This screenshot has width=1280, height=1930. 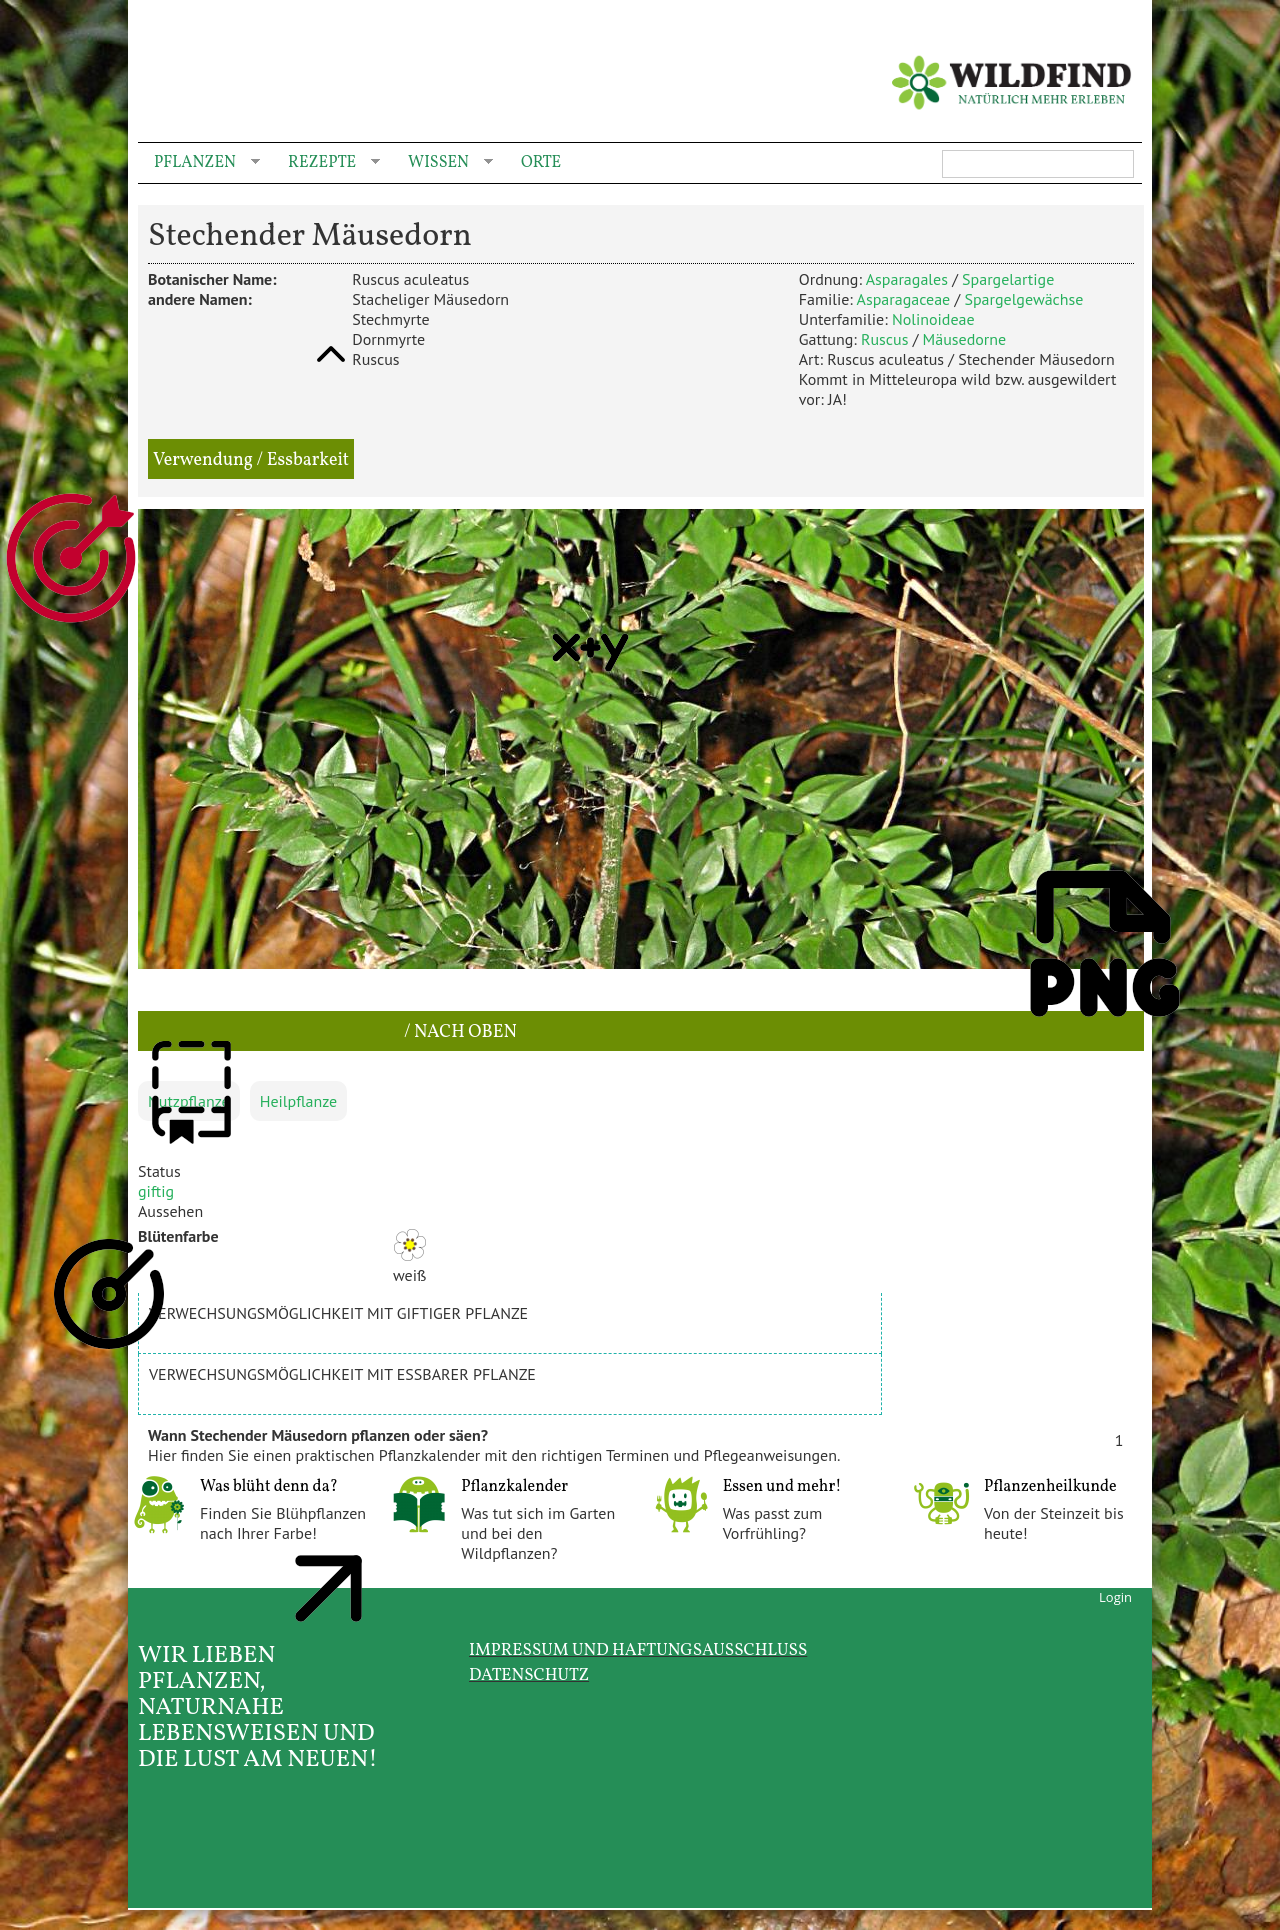 What do you see at coordinates (191, 1093) in the screenshot?
I see `create a new repository from a template` at bounding box center [191, 1093].